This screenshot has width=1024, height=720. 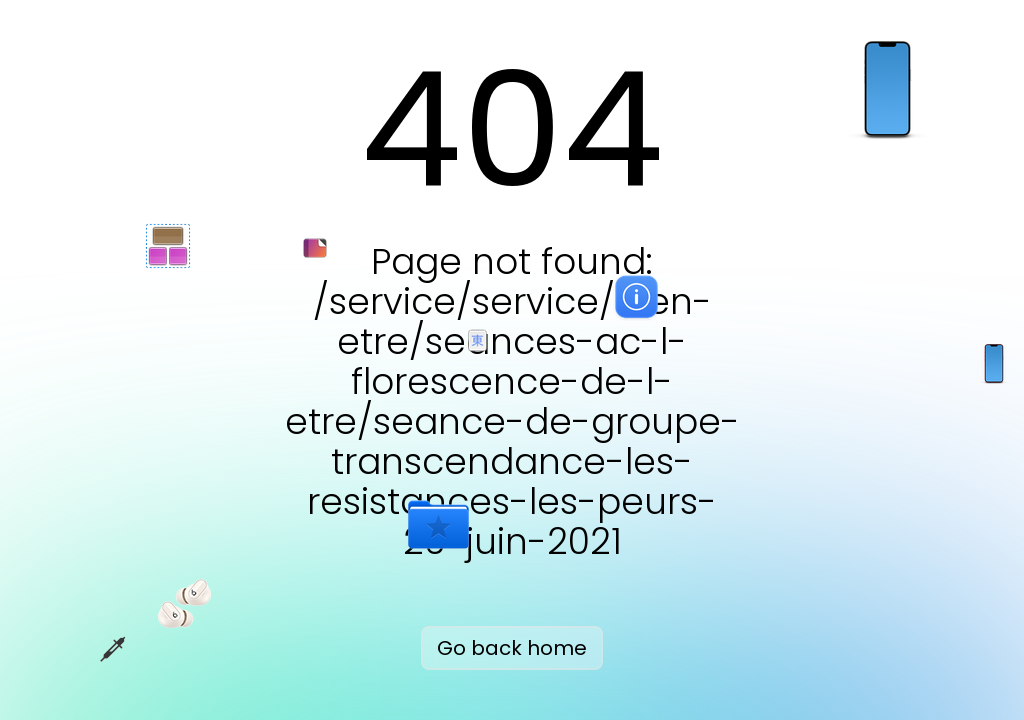 What do you see at coordinates (168, 246) in the screenshot?
I see `select all items in the current view` at bounding box center [168, 246].